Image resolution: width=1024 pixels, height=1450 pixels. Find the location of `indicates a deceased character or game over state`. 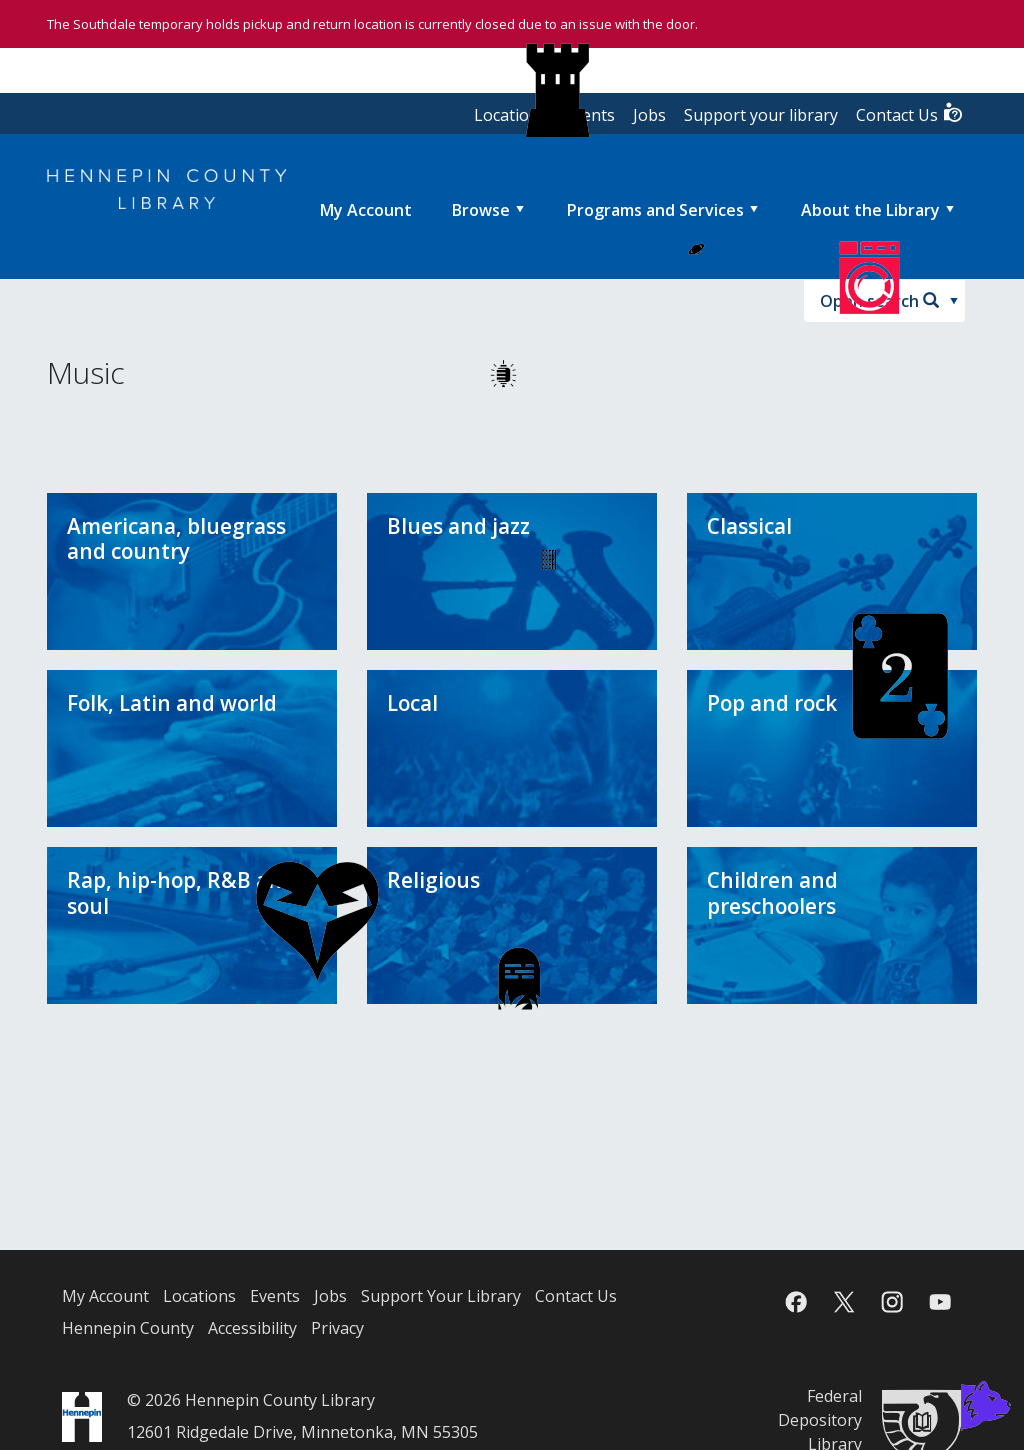

indicates a deceased character or game over state is located at coordinates (519, 979).